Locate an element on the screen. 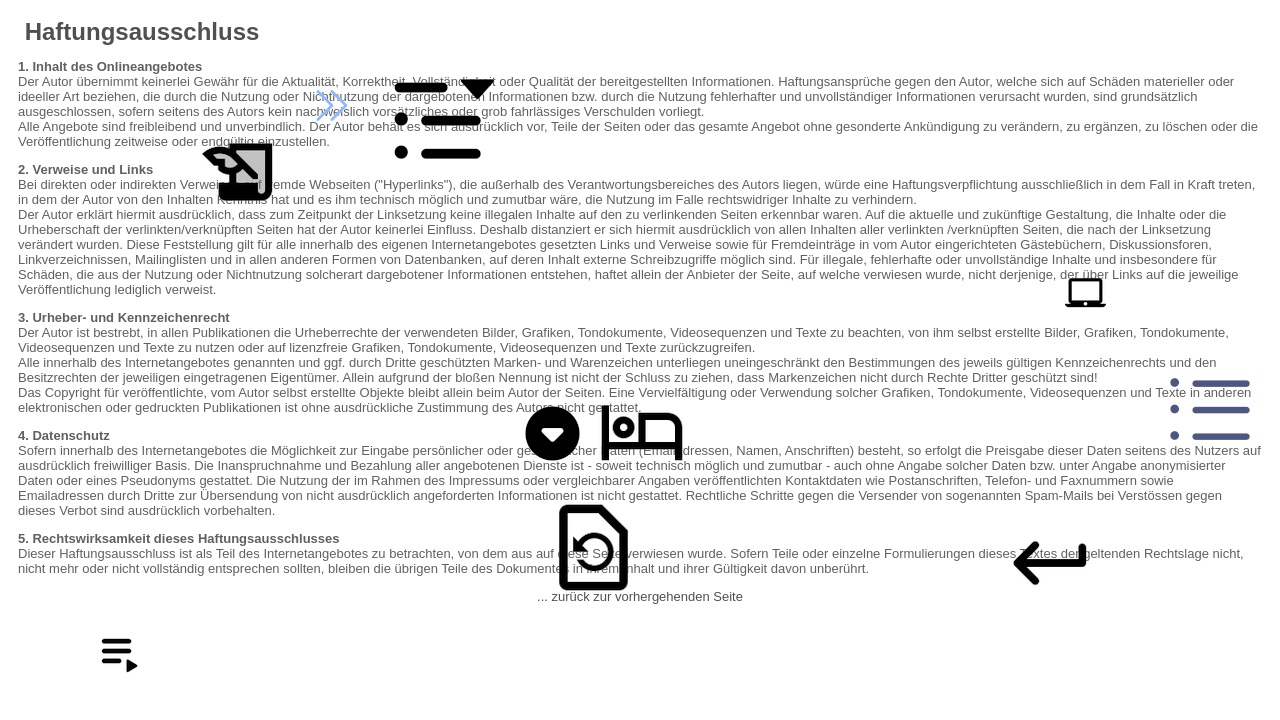  access mac or laptop-specific settings is located at coordinates (1085, 293).